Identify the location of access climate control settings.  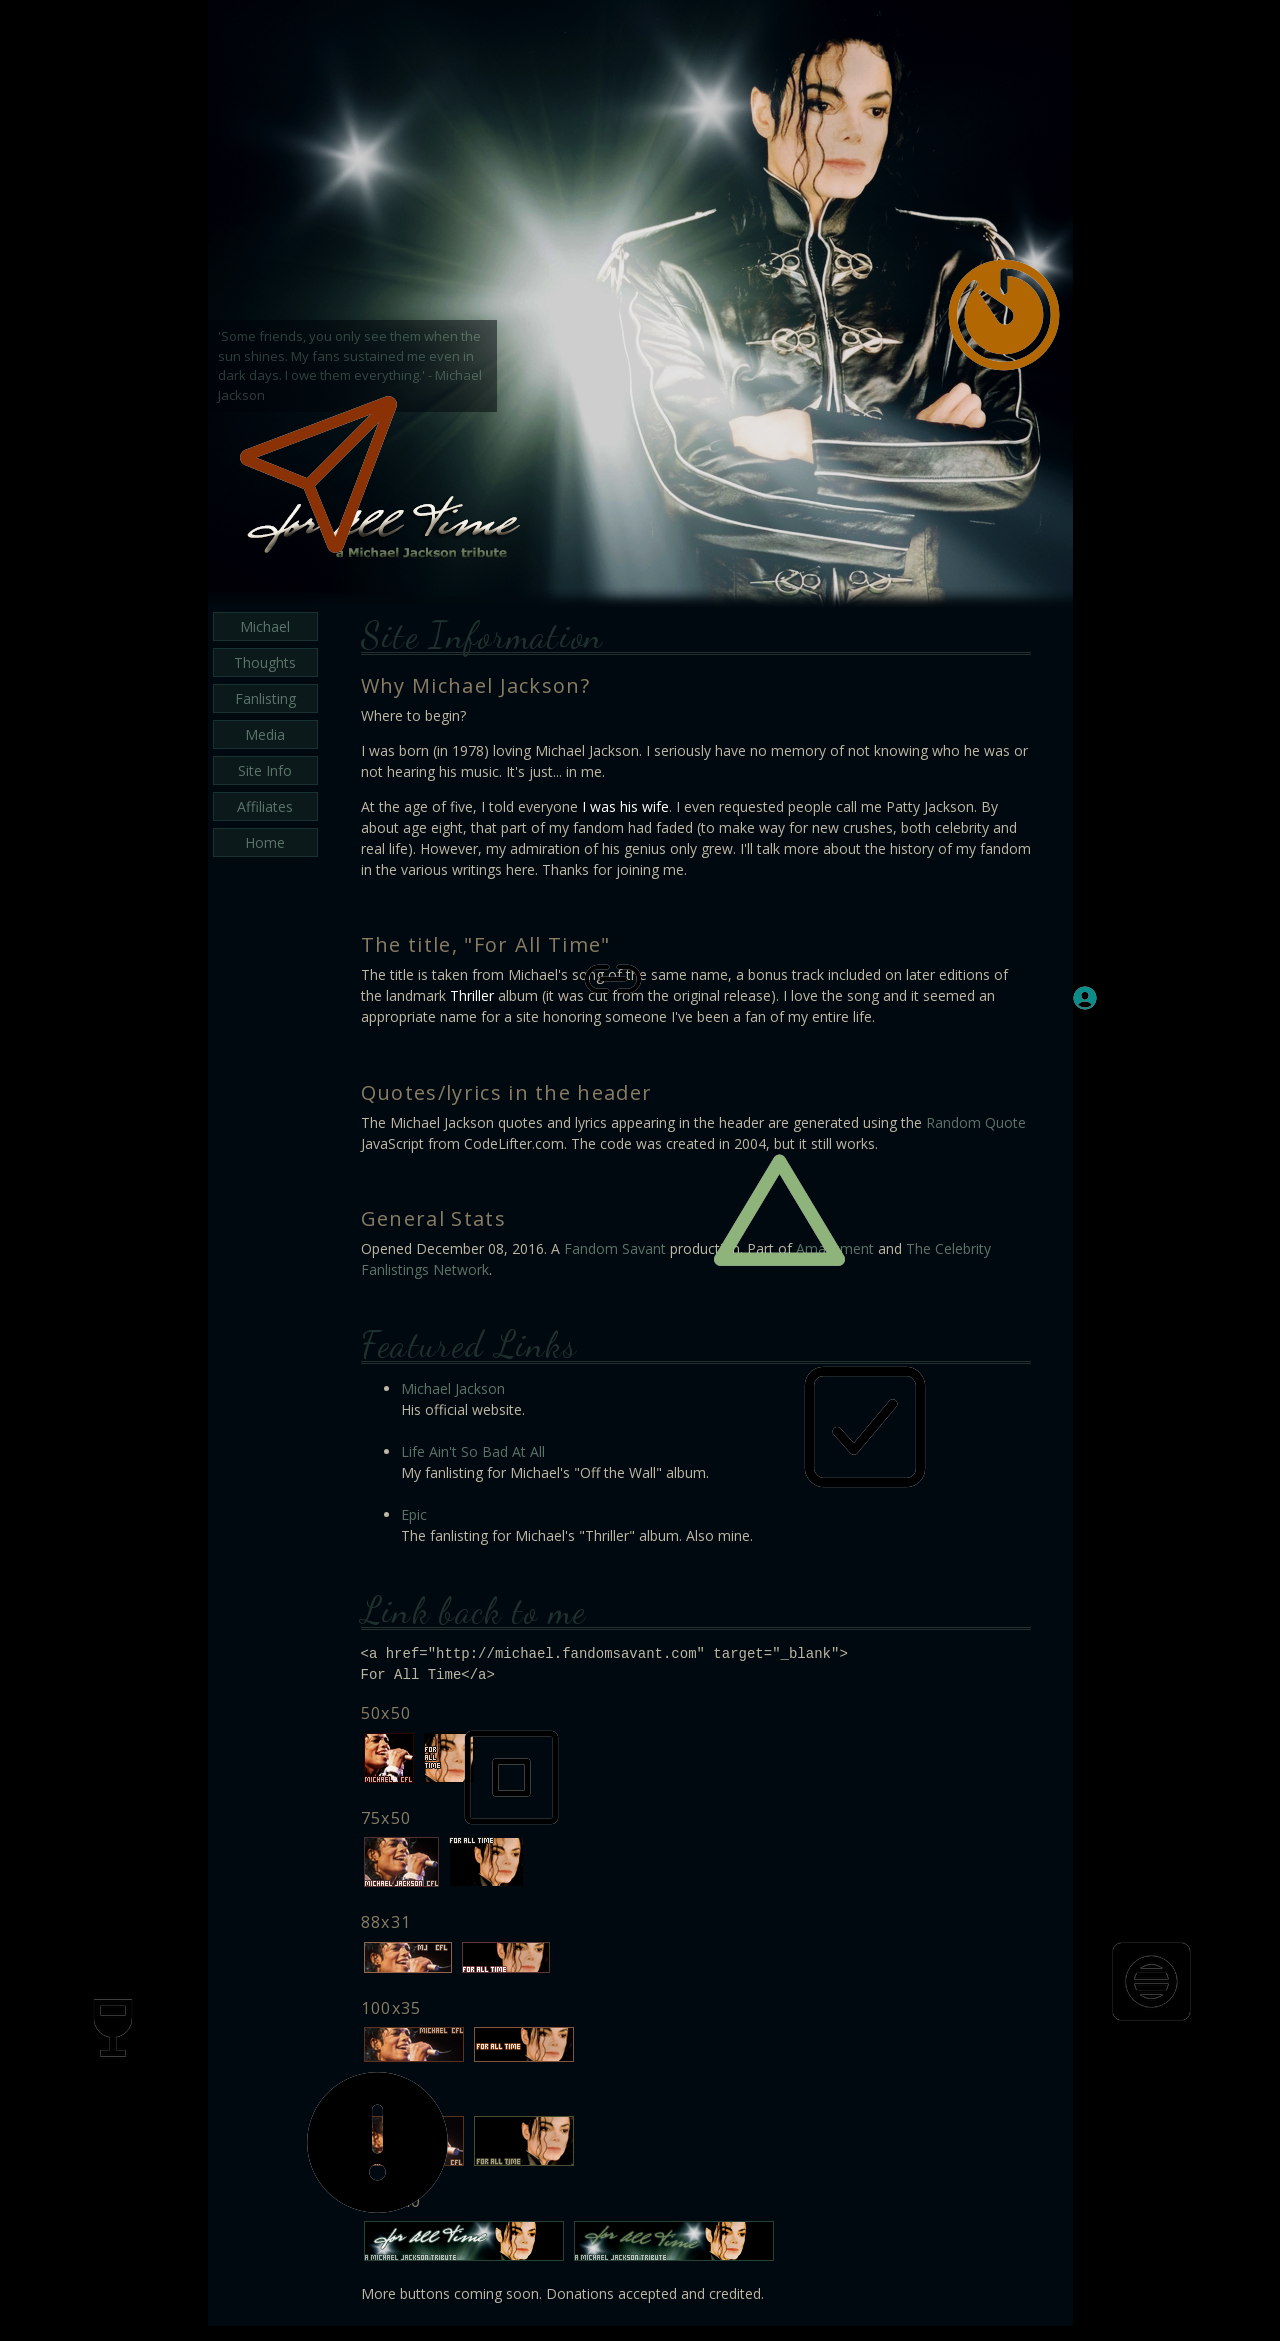
(1151, 1981).